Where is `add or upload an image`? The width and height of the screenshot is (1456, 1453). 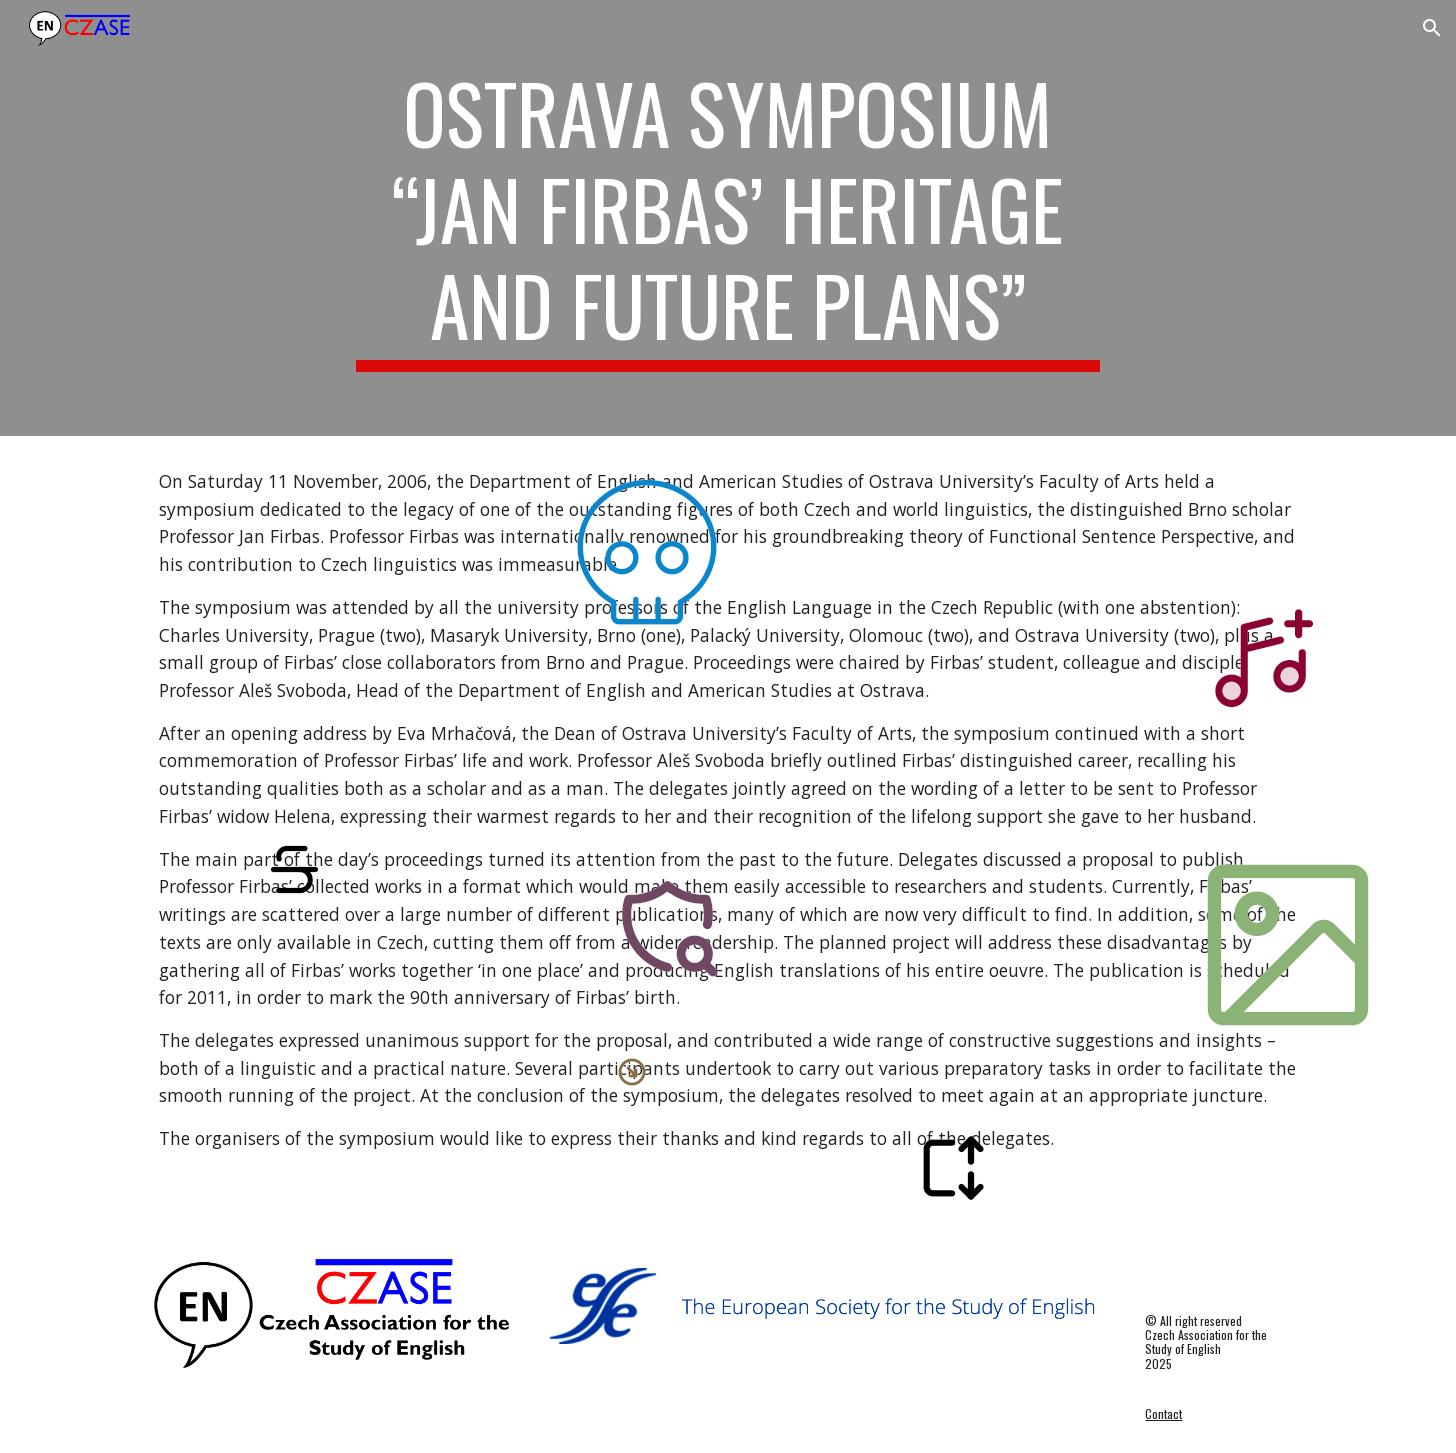
add or upload an image is located at coordinates (1288, 945).